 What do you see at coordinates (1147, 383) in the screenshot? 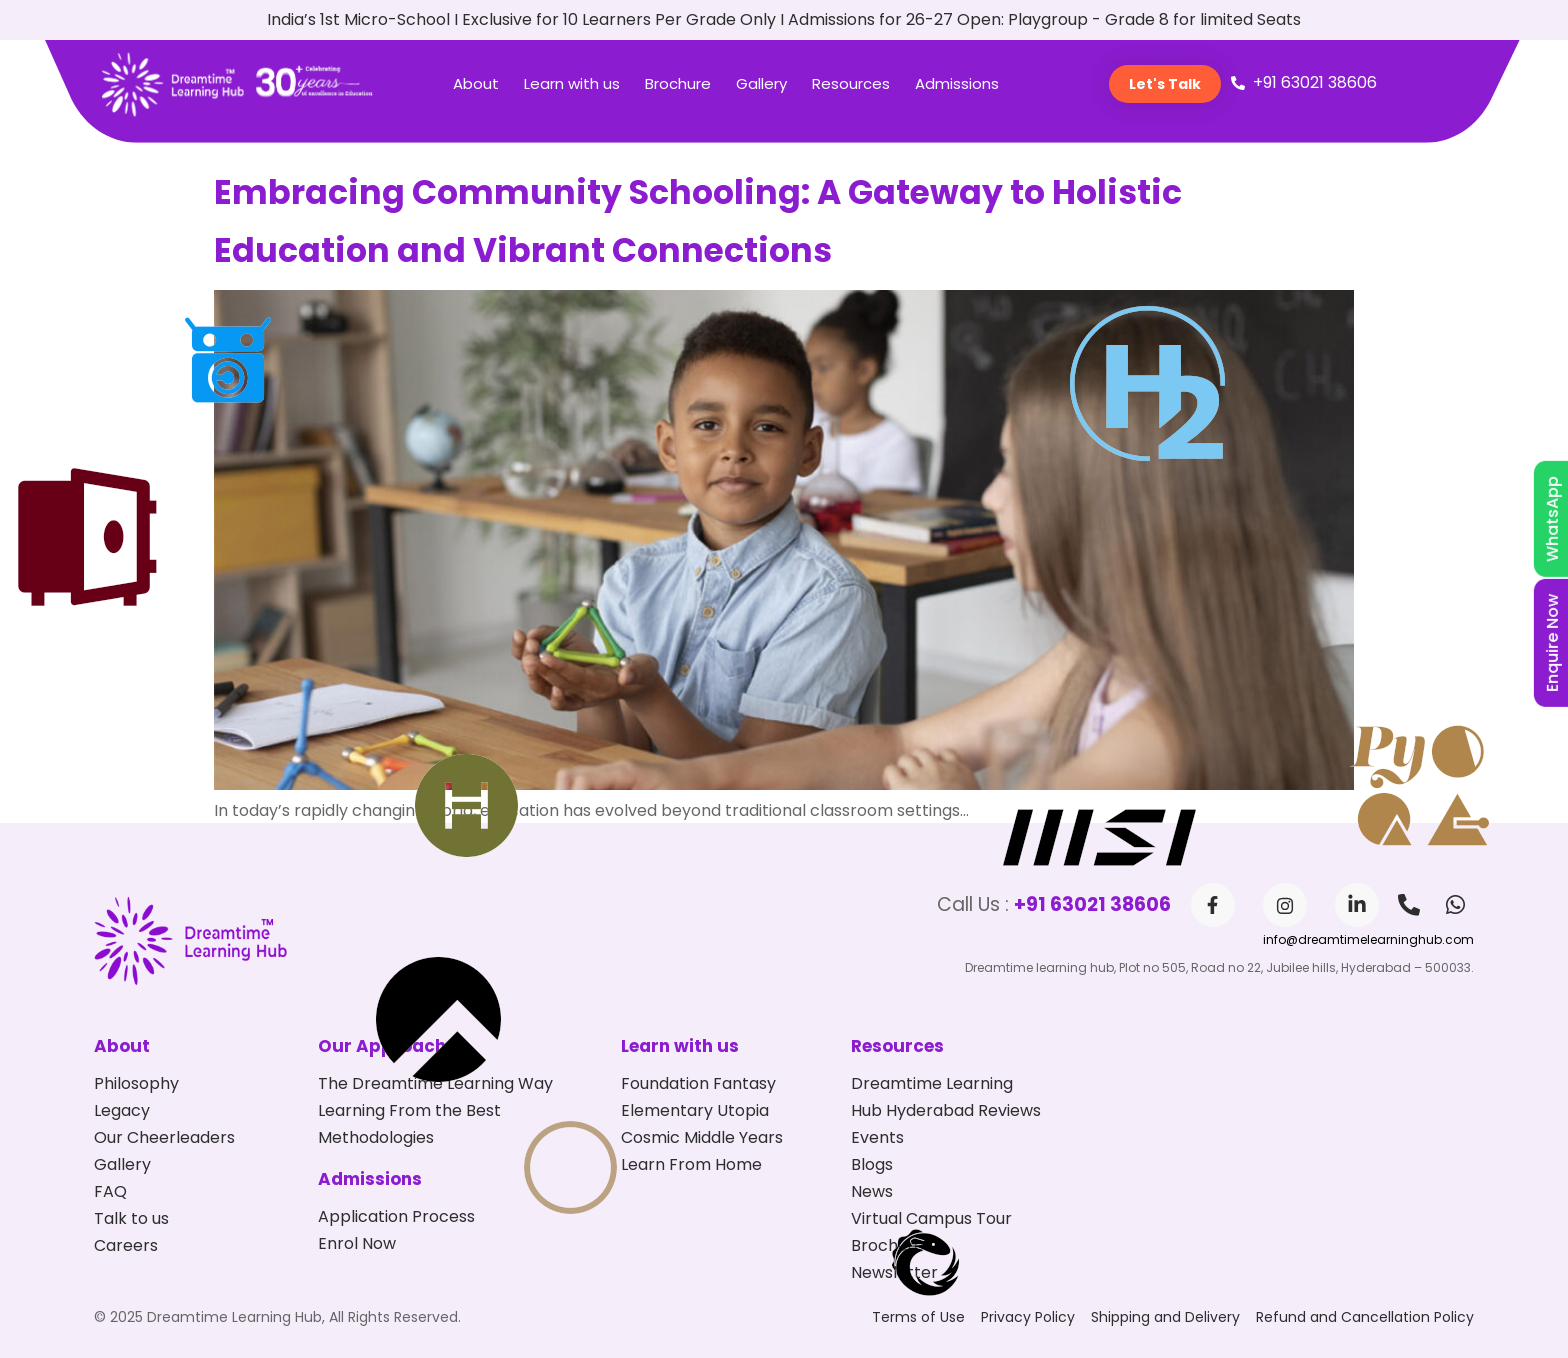
I see `h2 database logo` at bounding box center [1147, 383].